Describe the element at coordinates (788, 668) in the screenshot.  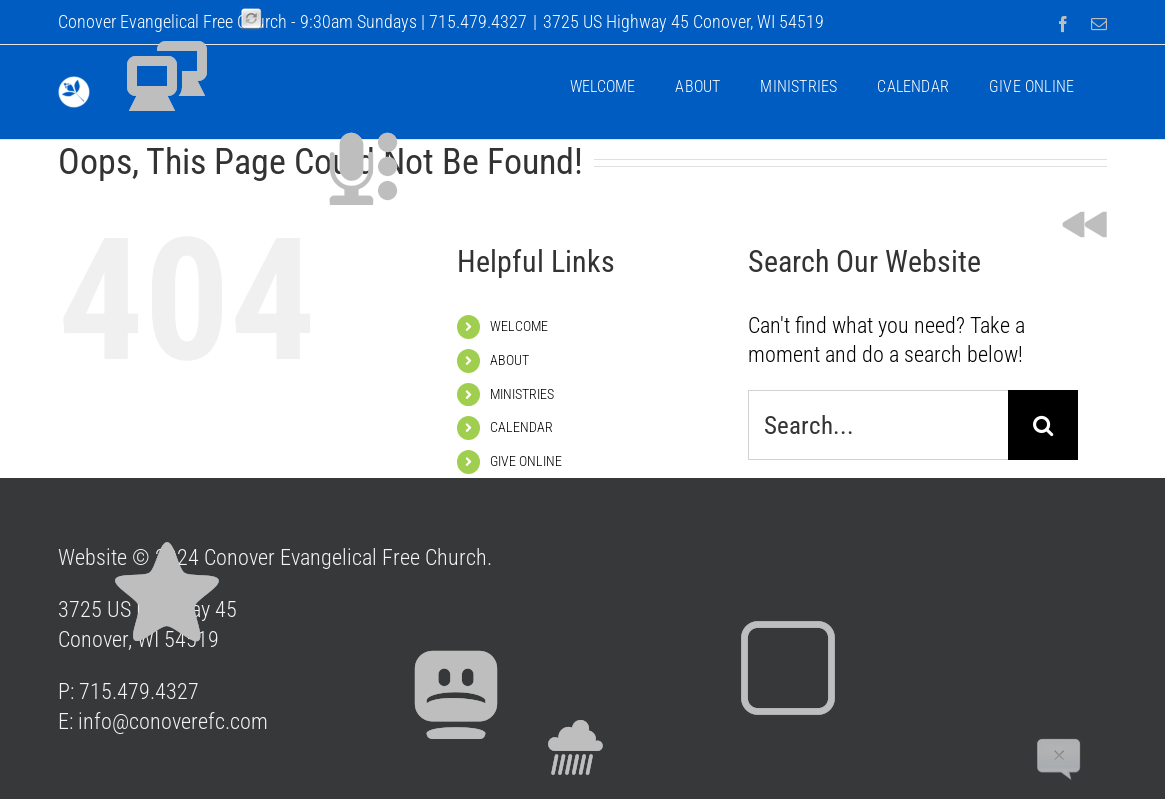
I see `unchecked checkbox state` at that location.